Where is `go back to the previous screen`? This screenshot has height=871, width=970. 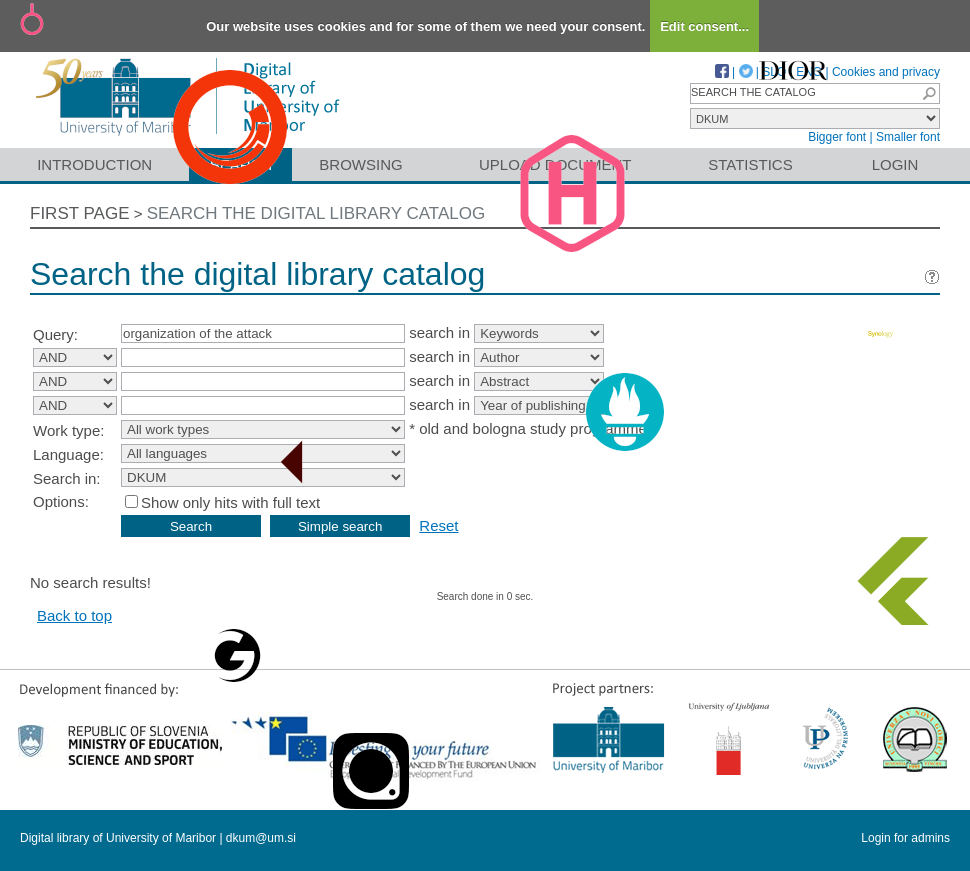 go back to the previous screen is located at coordinates (295, 462).